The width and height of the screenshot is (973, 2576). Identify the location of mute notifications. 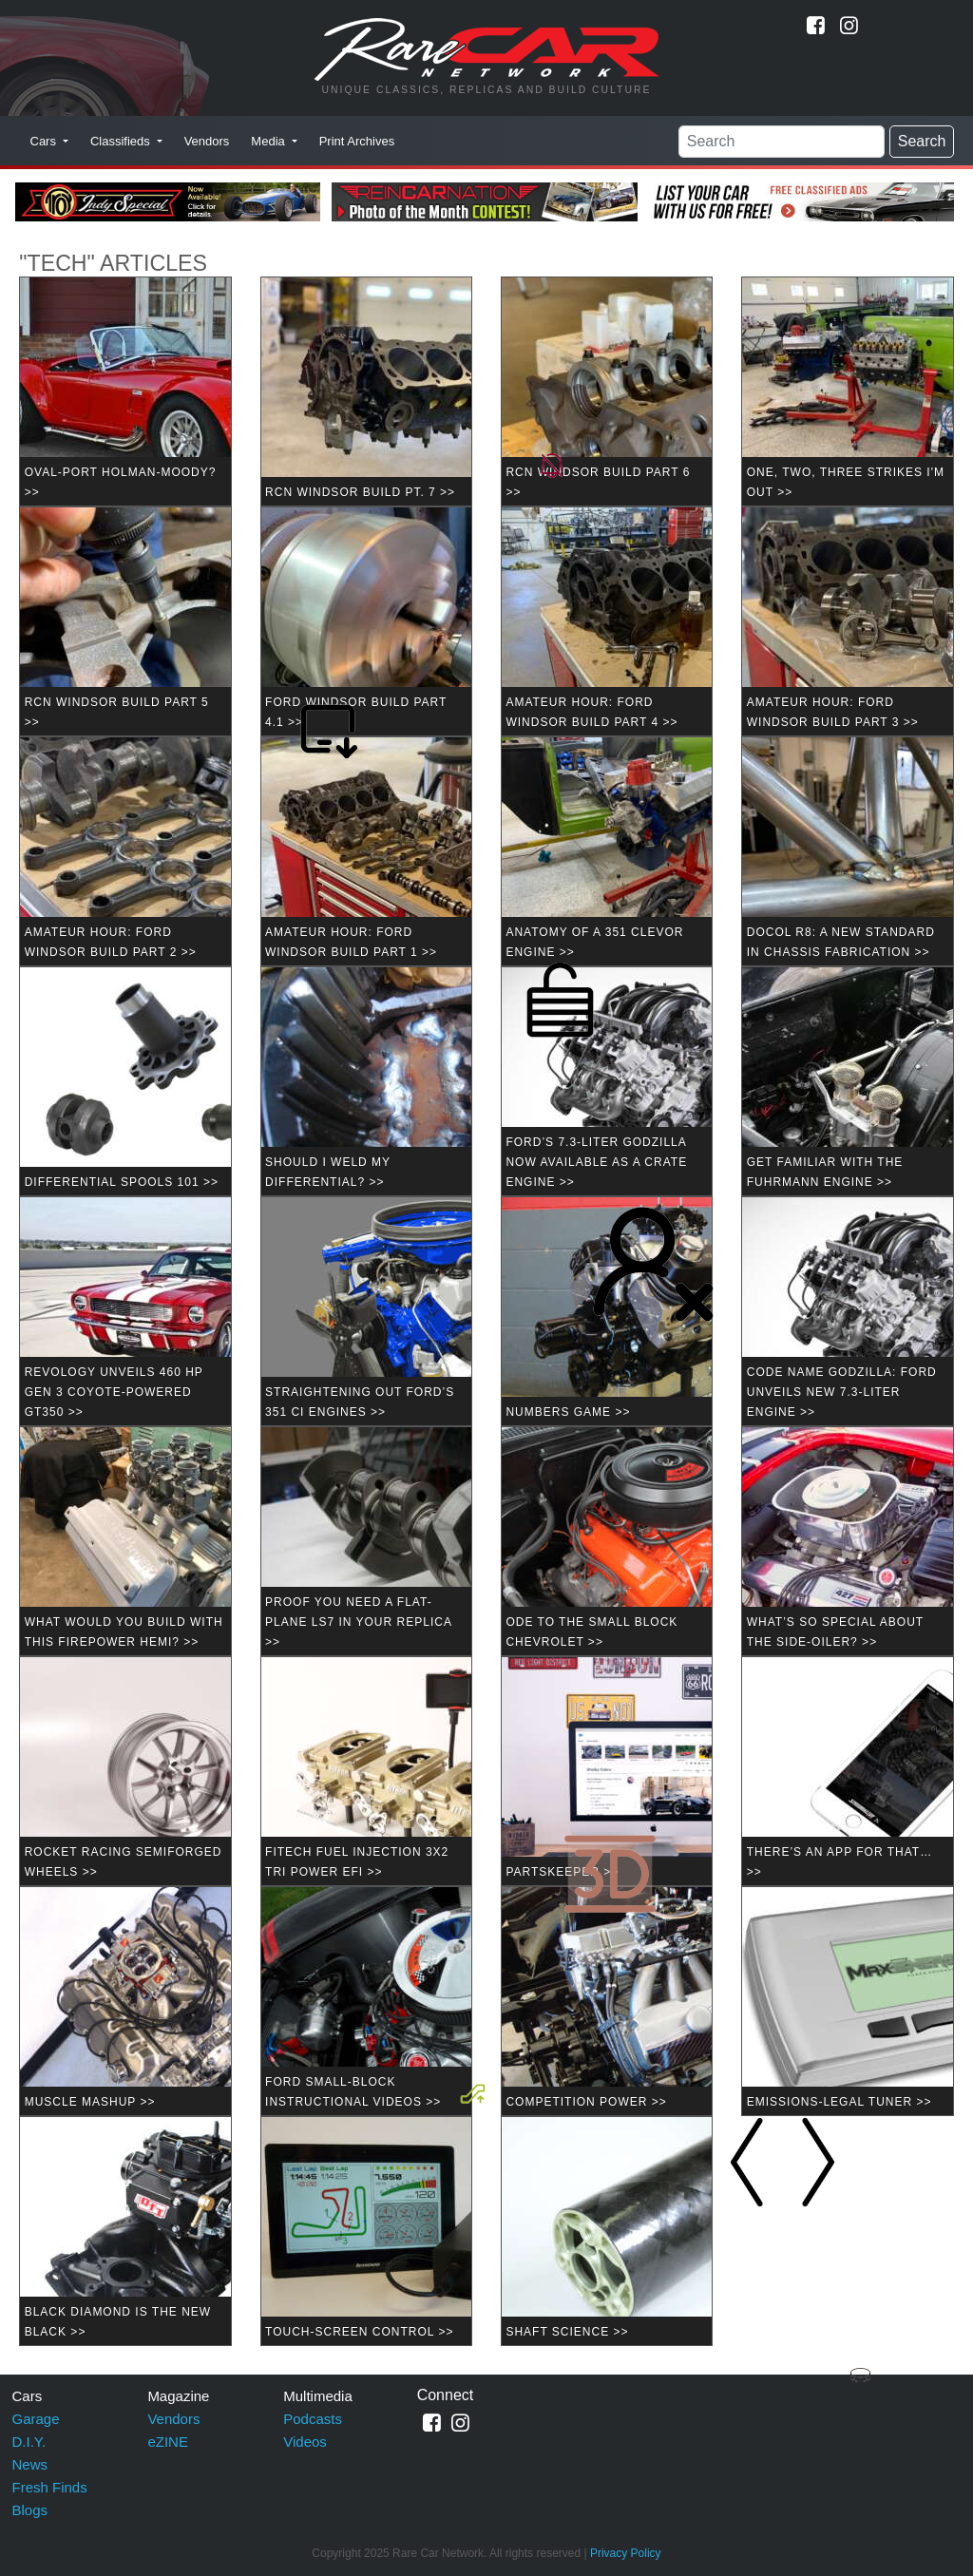
(552, 466).